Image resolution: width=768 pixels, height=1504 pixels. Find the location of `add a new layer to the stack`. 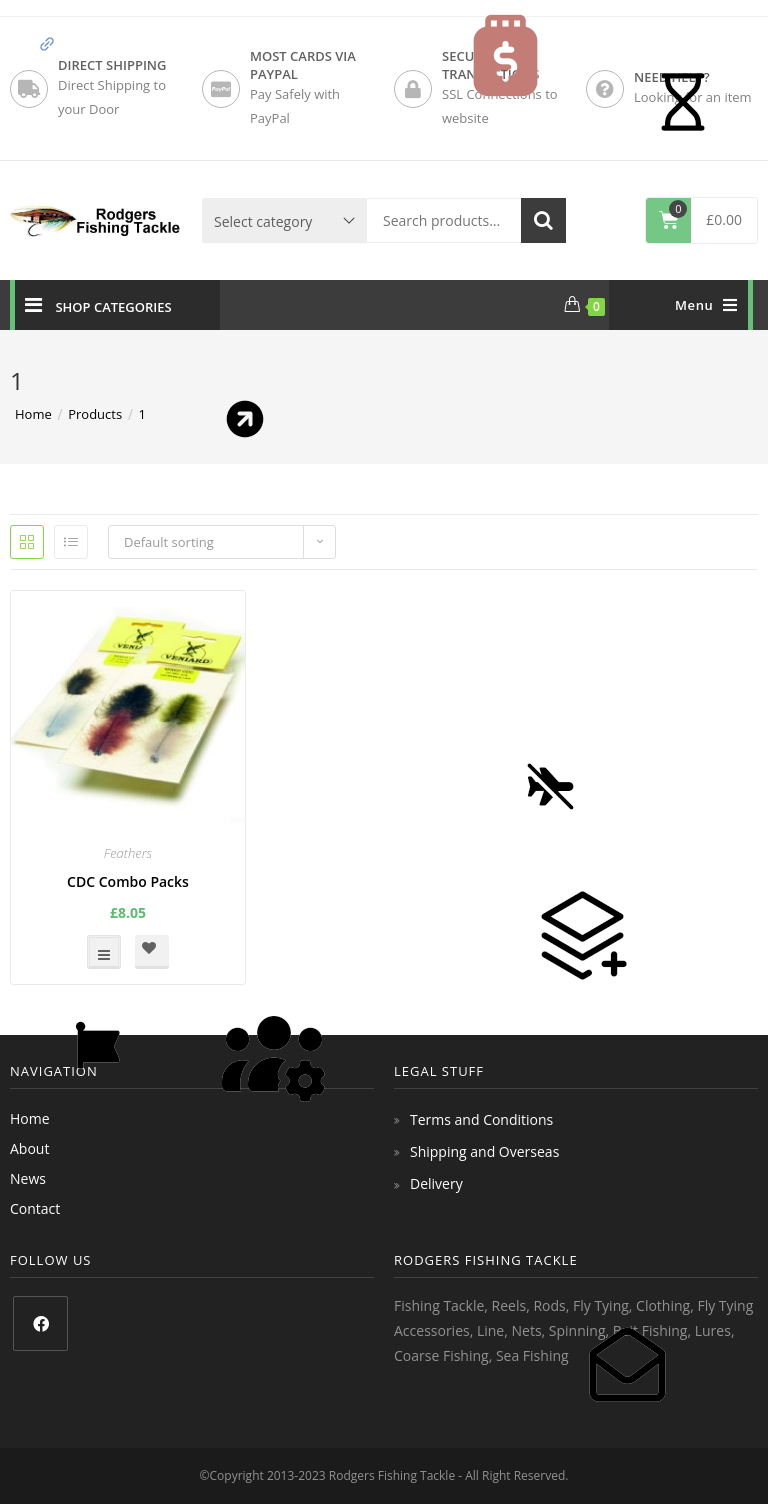

add a new layer to the stack is located at coordinates (582, 935).